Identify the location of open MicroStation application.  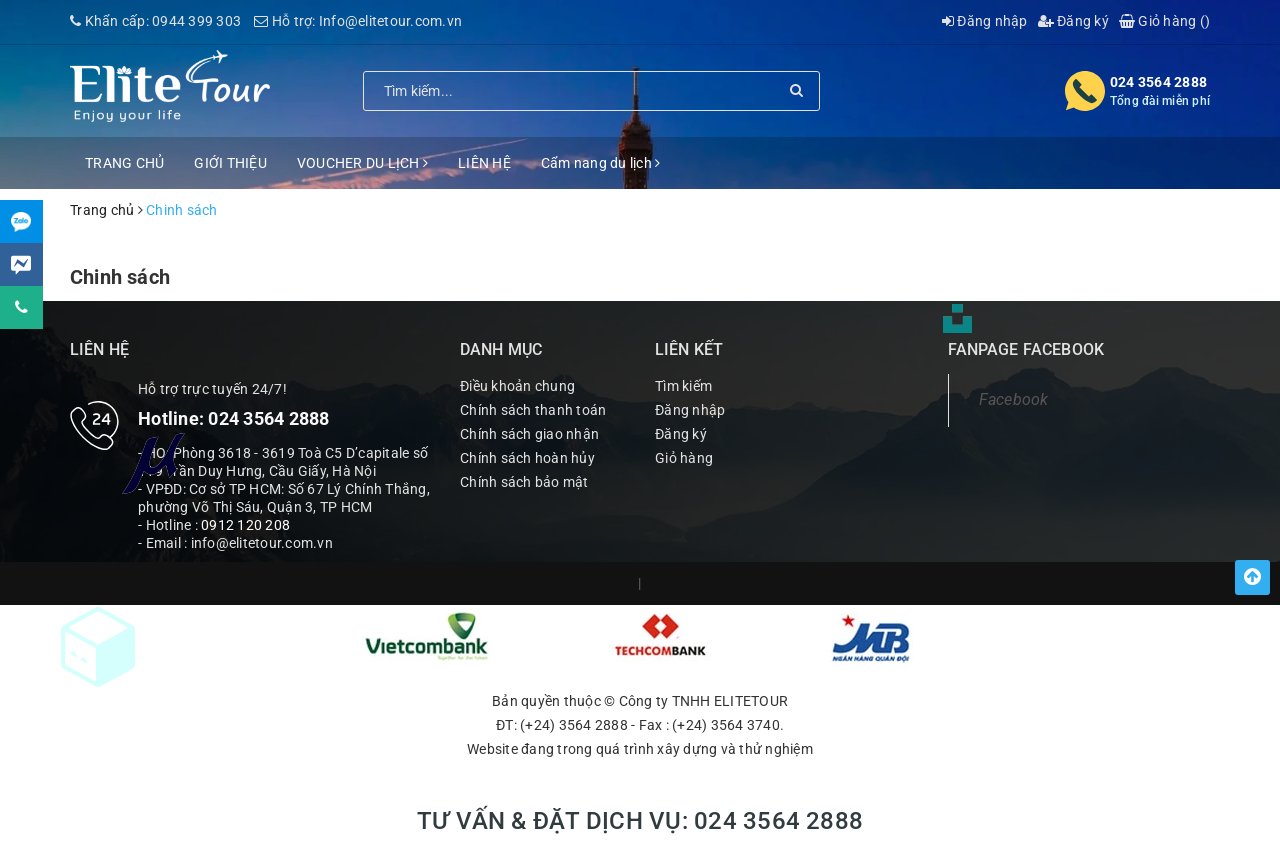
(153, 463).